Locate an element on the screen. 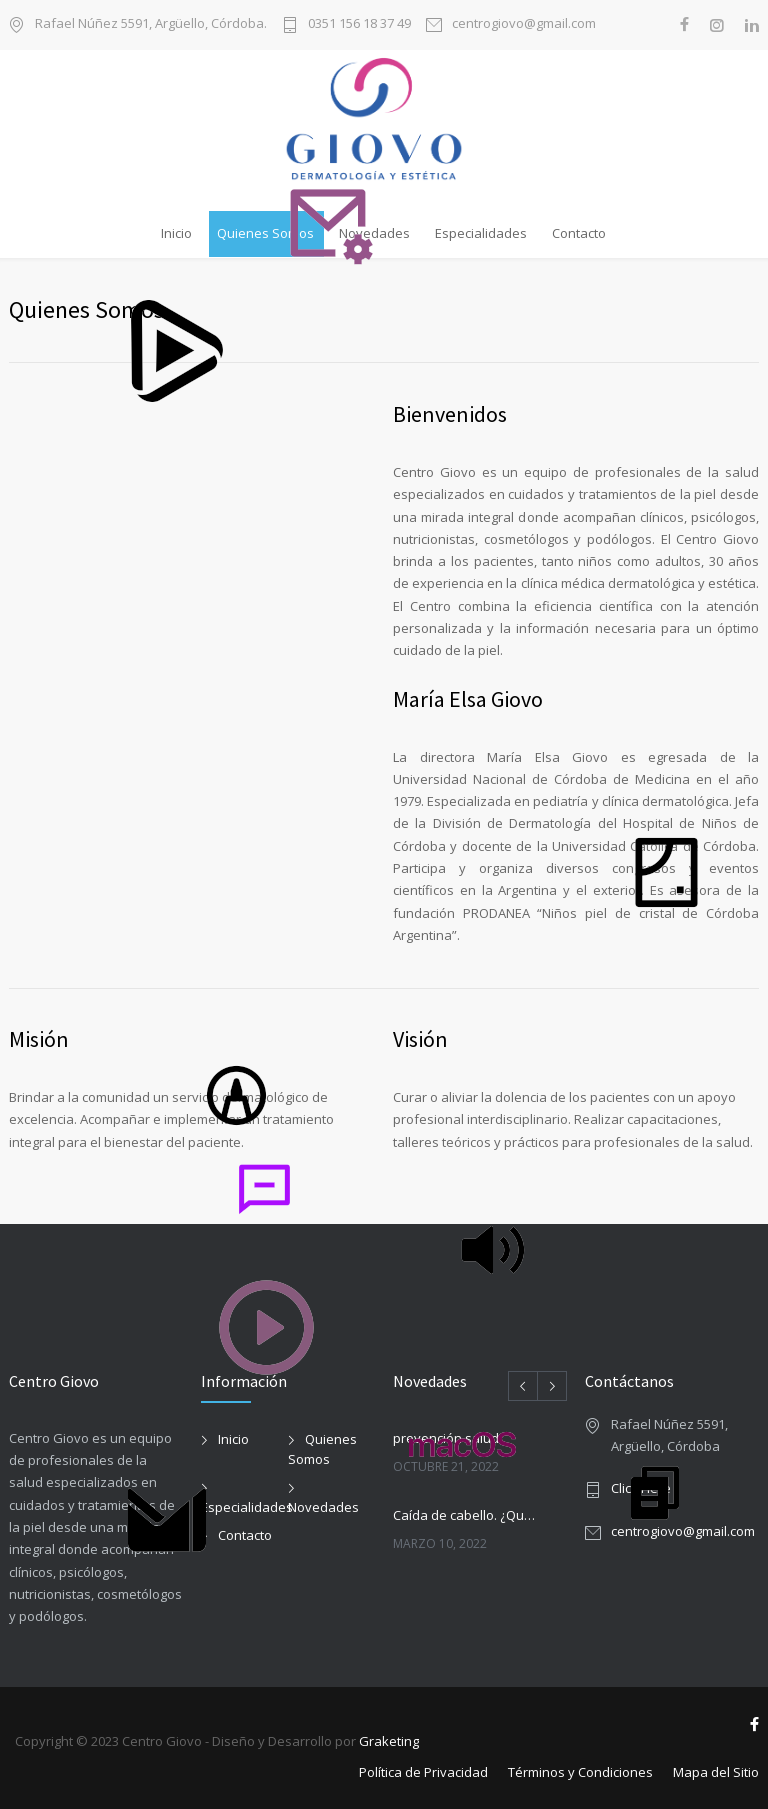  open messaging or chat is located at coordinates (264, 1187).